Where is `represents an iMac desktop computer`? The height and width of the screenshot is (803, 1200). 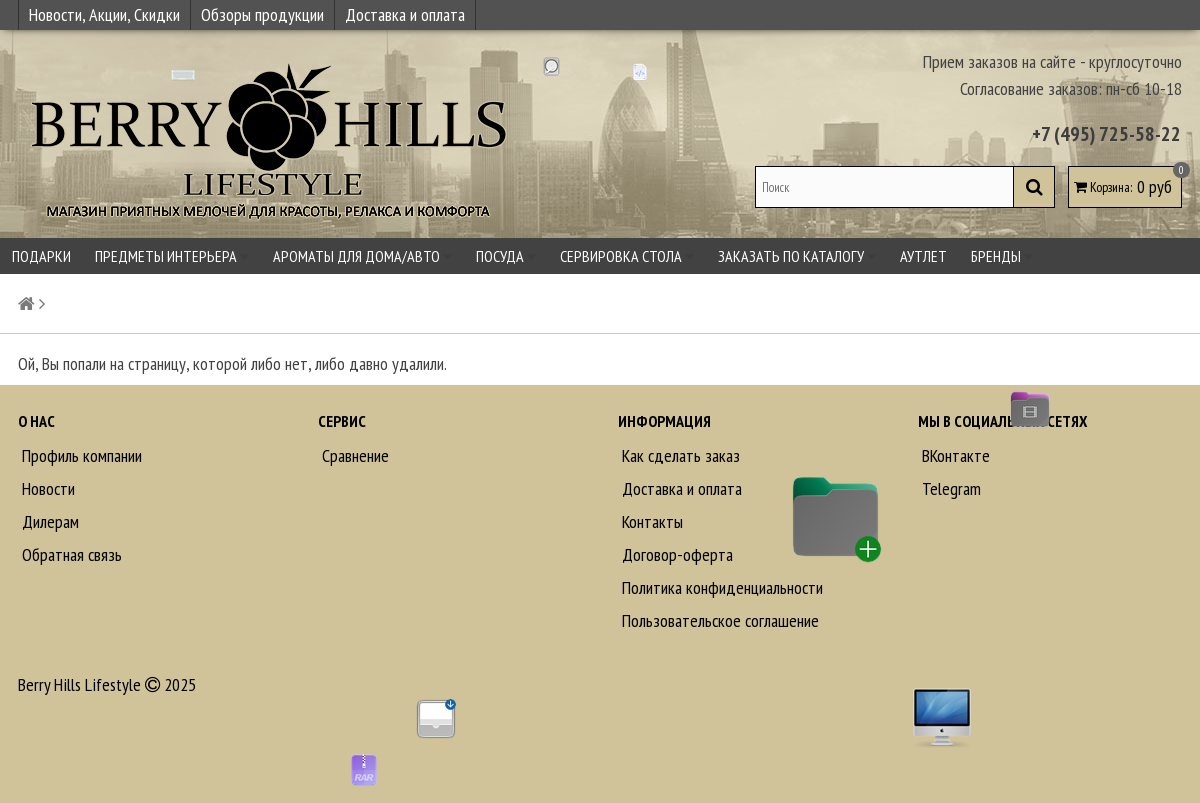 represents an iMac desktop computer is located at coordinates (942, 706).